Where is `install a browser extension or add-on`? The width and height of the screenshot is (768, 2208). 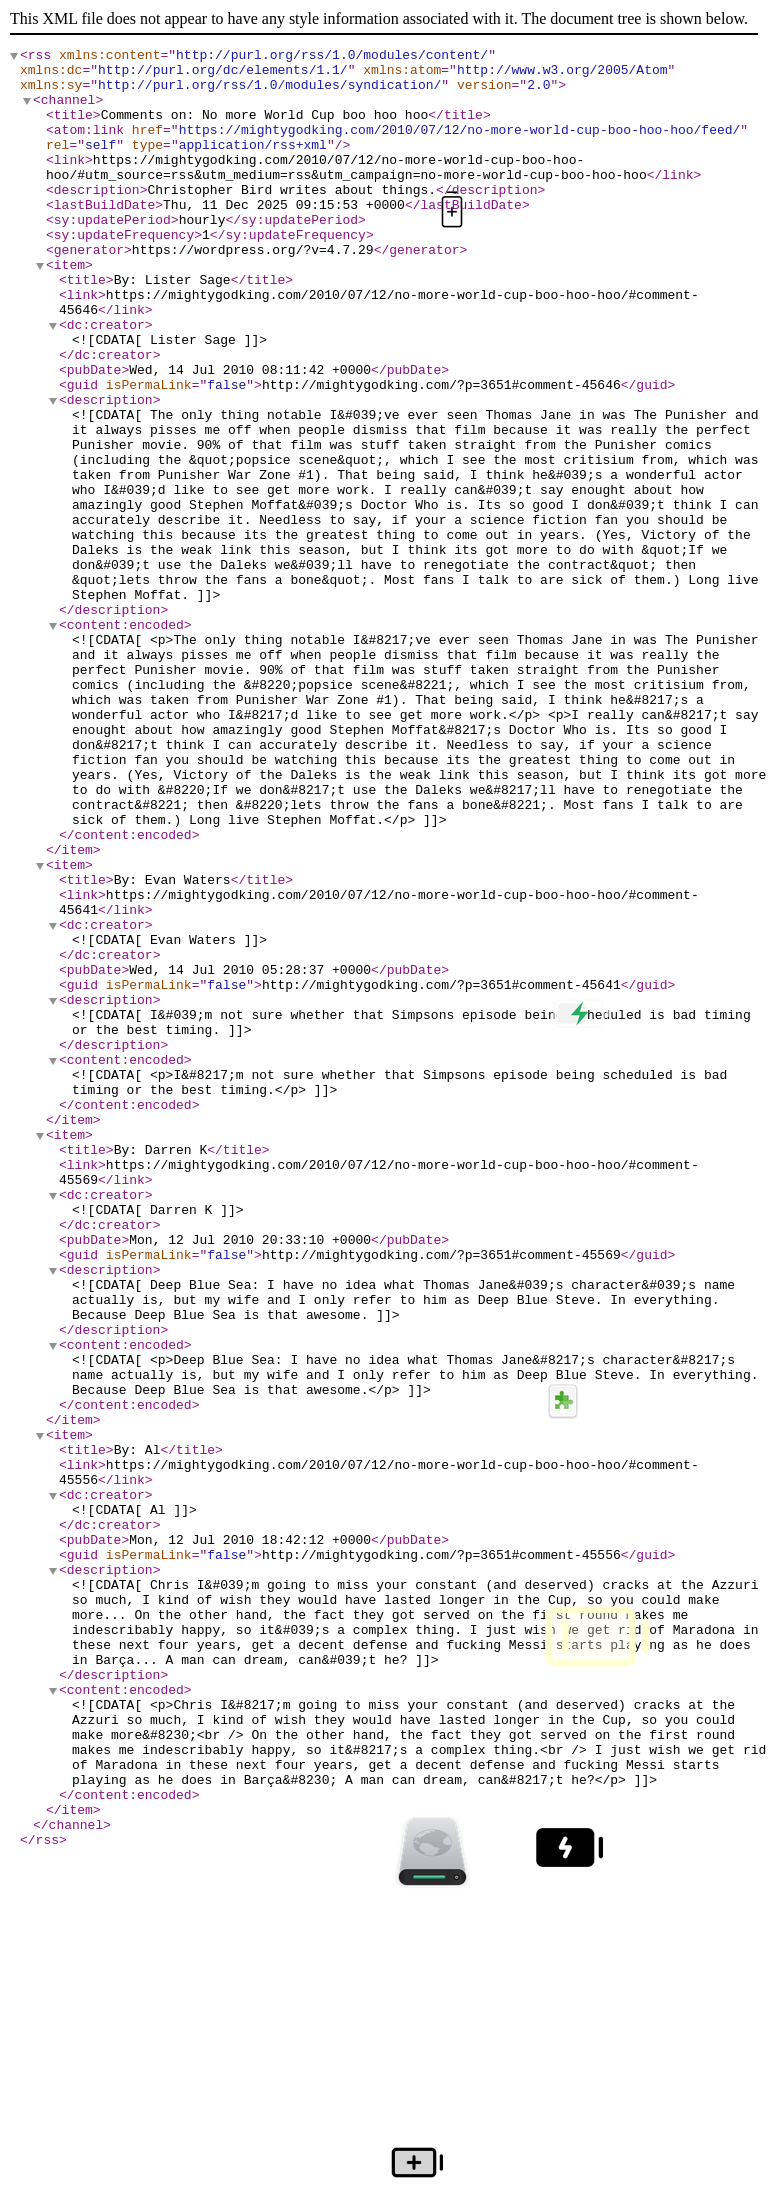
install a browser extension or add-on is located at coordinates (563, 1401).